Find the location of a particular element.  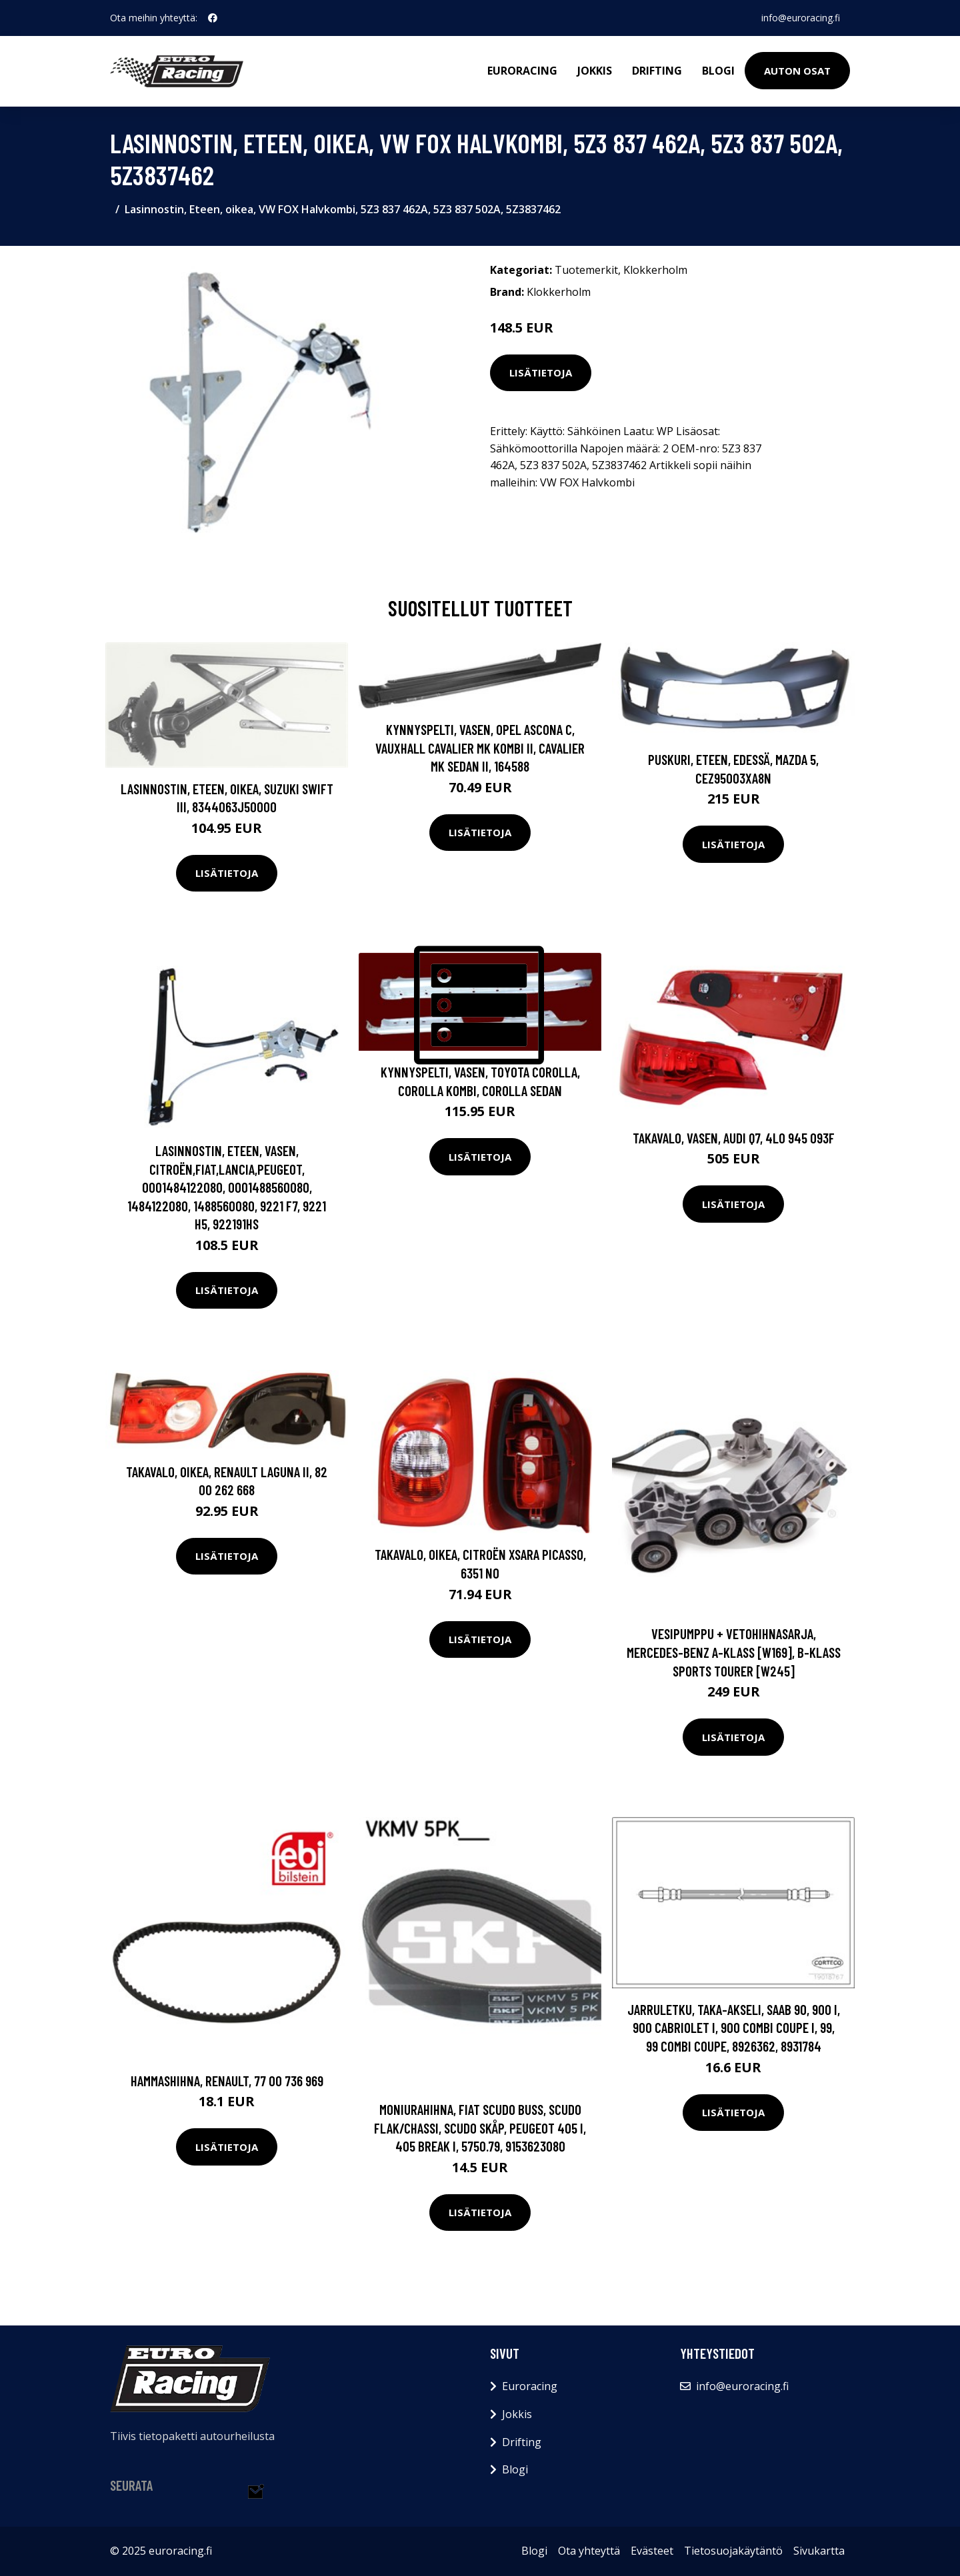

openmediavault network-attached storage application is located at coordinates (479, 1005).